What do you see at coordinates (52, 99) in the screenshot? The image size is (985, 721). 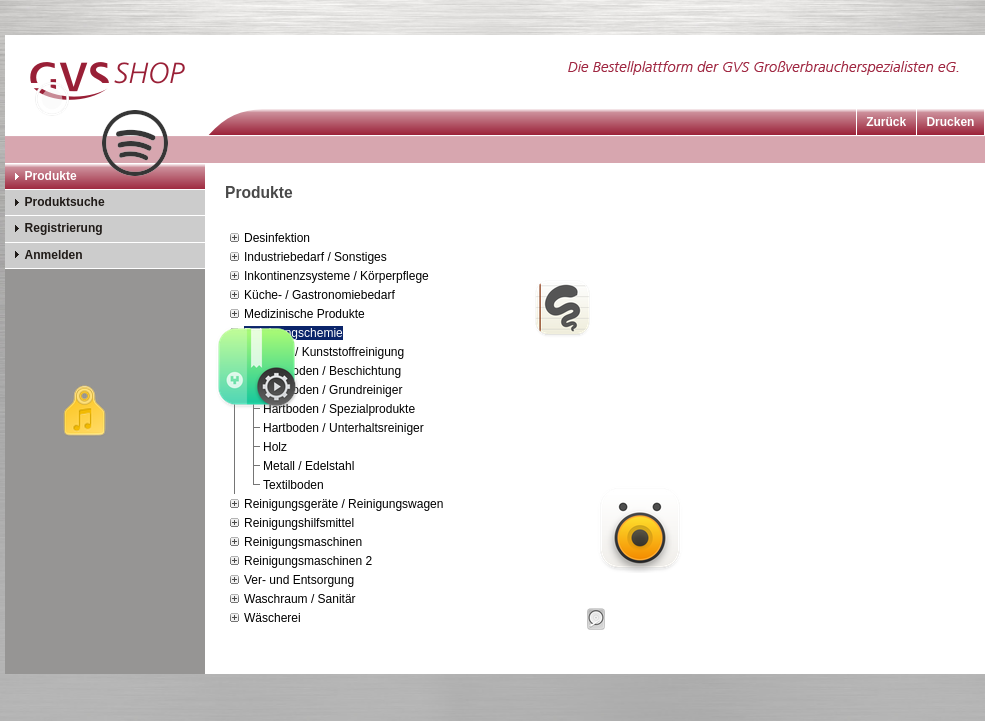 I see `indicates a paused or inactive download/upload process` at bounding box center [52, 99].